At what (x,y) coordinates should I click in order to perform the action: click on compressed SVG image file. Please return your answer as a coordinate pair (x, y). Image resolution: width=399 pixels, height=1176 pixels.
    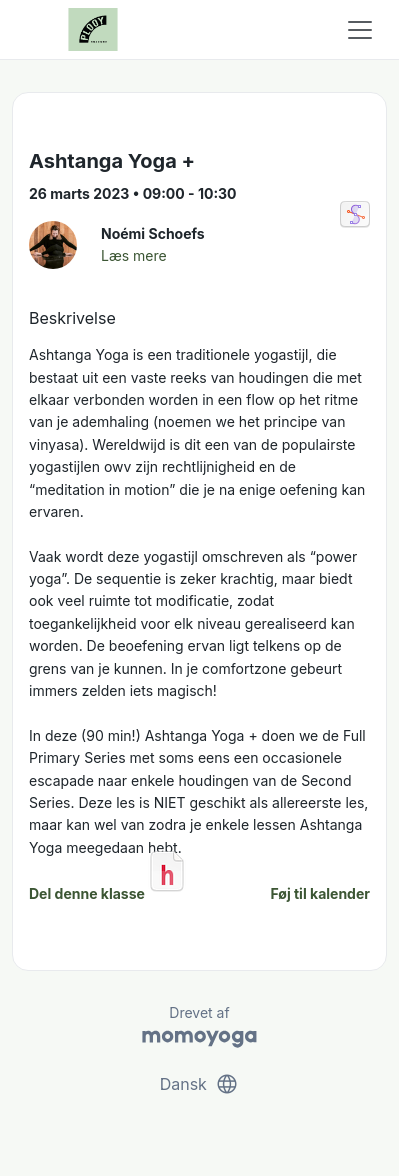
    Looking at the image, I should click on (355, 213).